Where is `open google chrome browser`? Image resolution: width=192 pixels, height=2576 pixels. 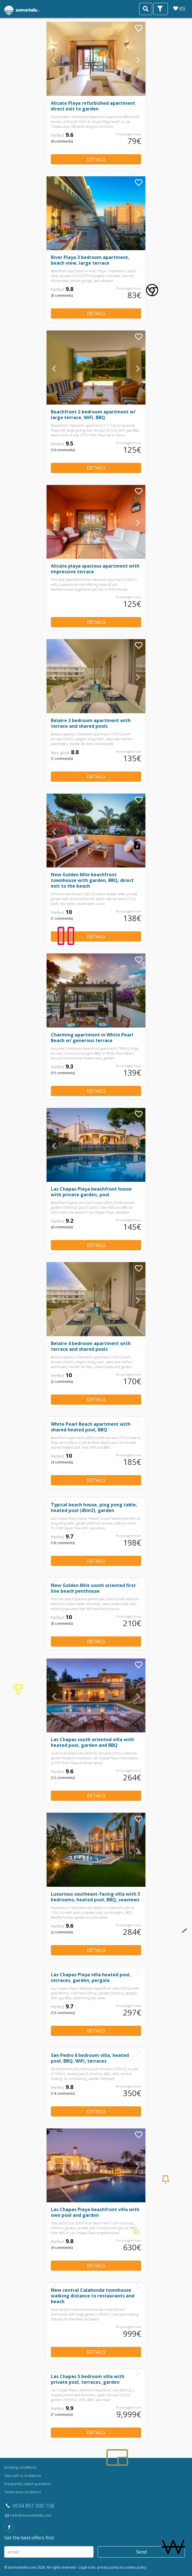 open google chrome browser is located at coordinates (152, 290).